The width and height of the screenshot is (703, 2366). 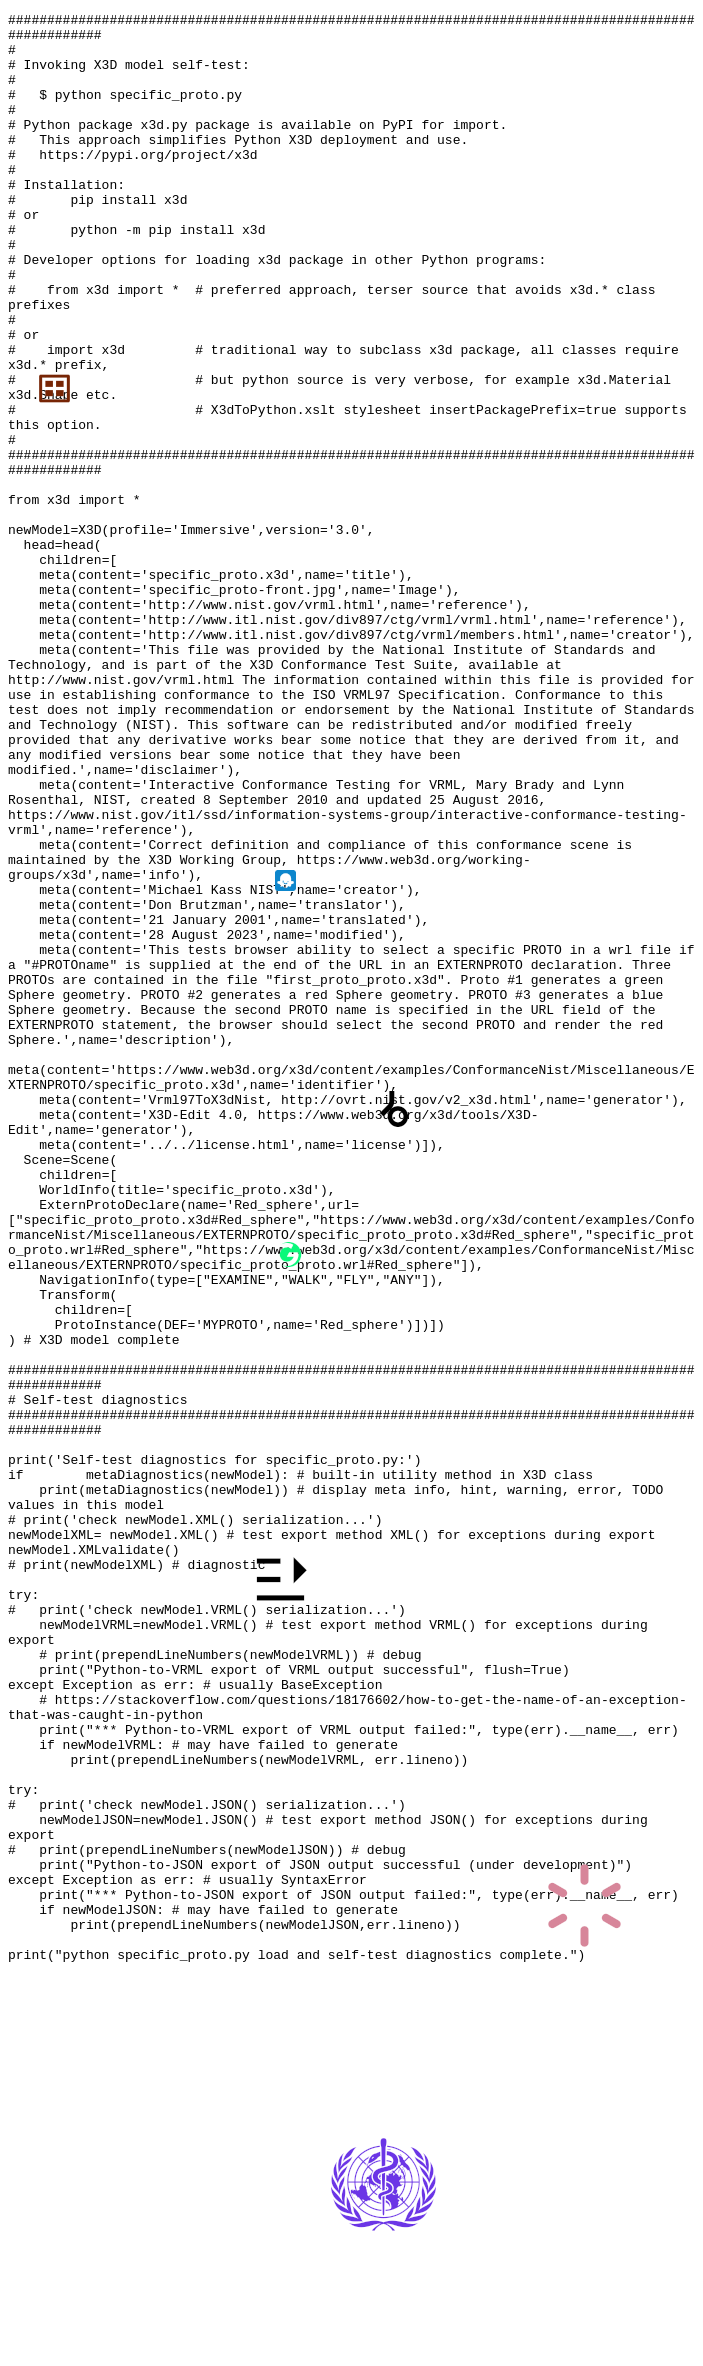 I want to click on loading content in progress, so click(x=584, y=1905).